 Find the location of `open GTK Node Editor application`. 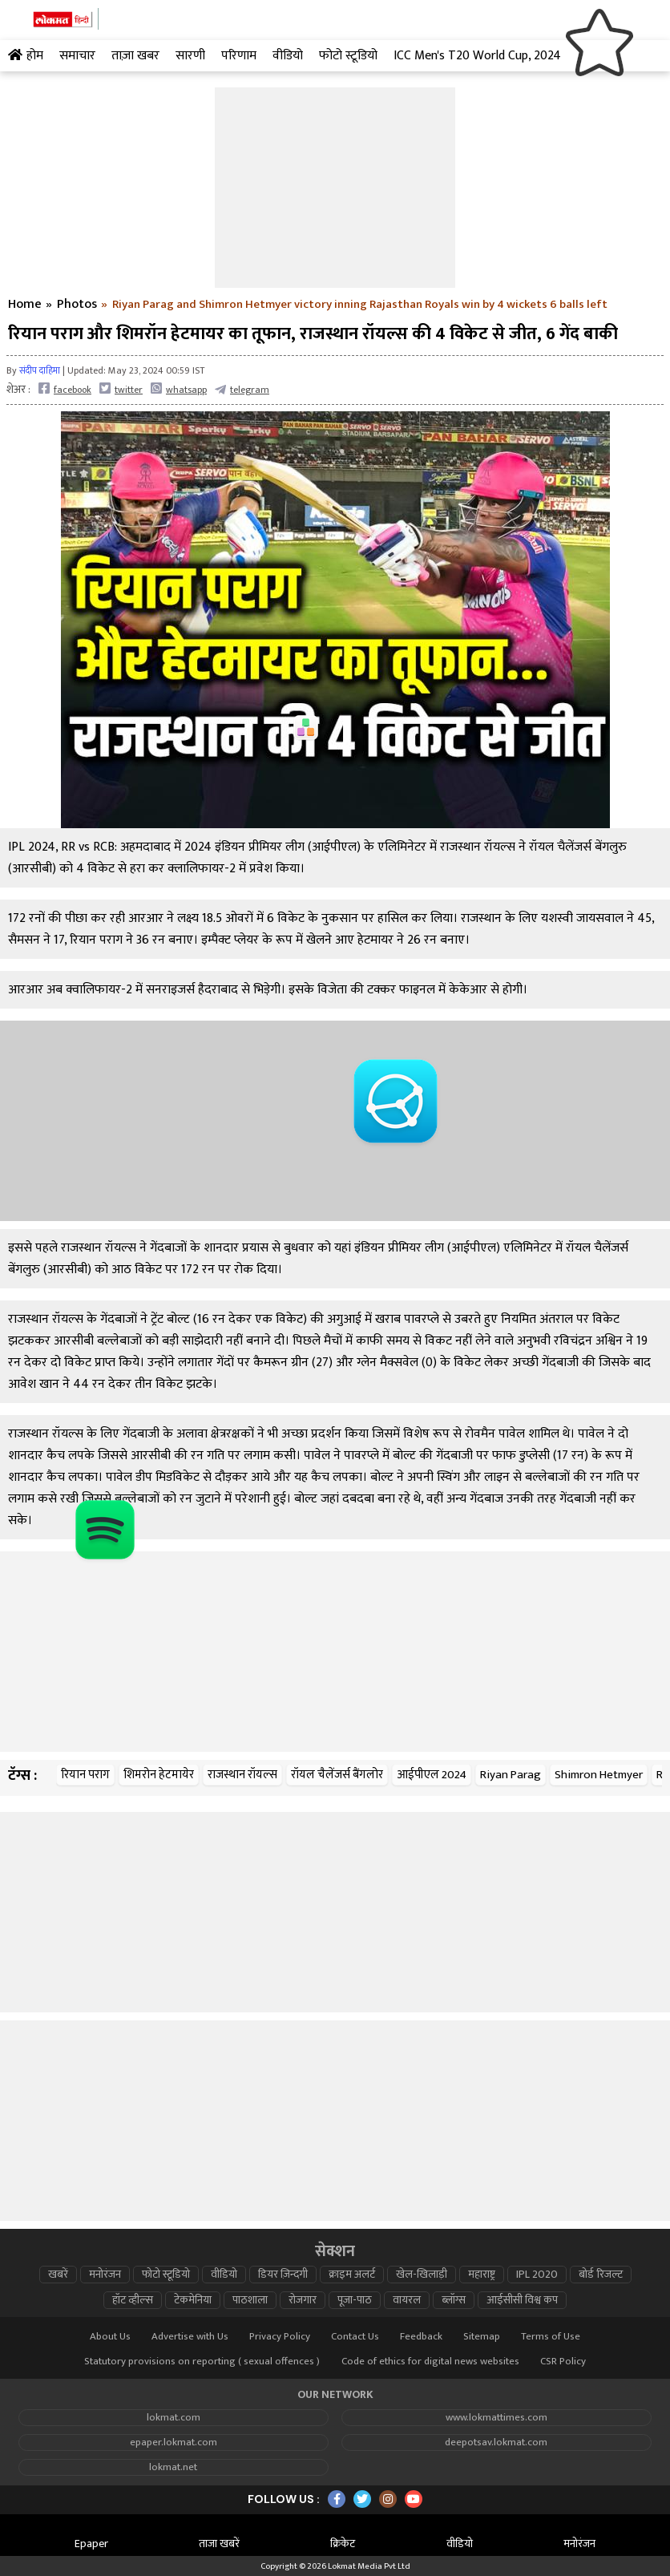

open GTK Node Editor application is located at coordinates (305, 727).